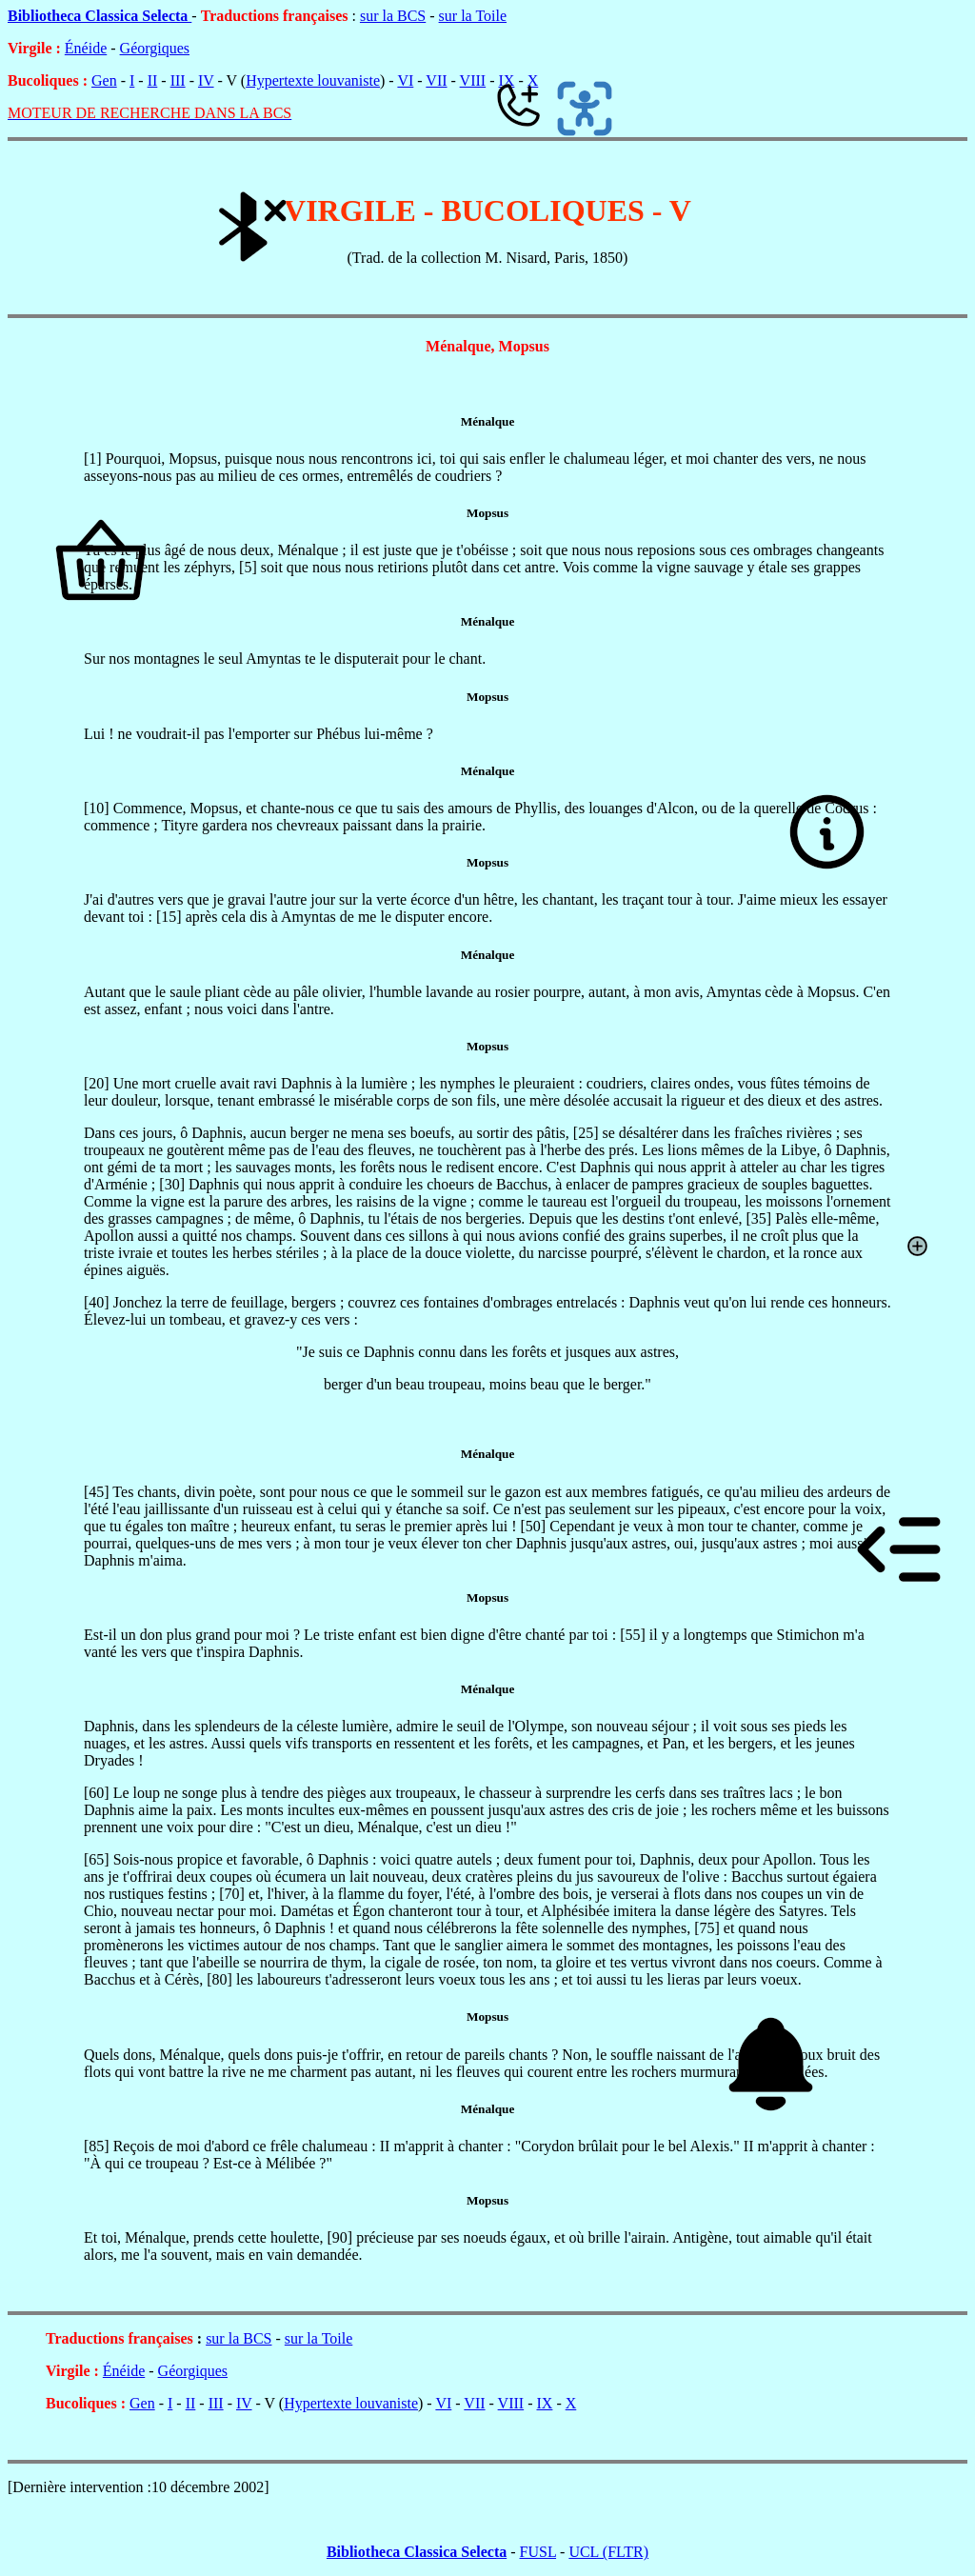 The height and width of the screenshot is (2576, 975). What do you see at coordinates (101, 565) in the screenshot?
I see `view shopping basket` at bounding box center [101, 565].